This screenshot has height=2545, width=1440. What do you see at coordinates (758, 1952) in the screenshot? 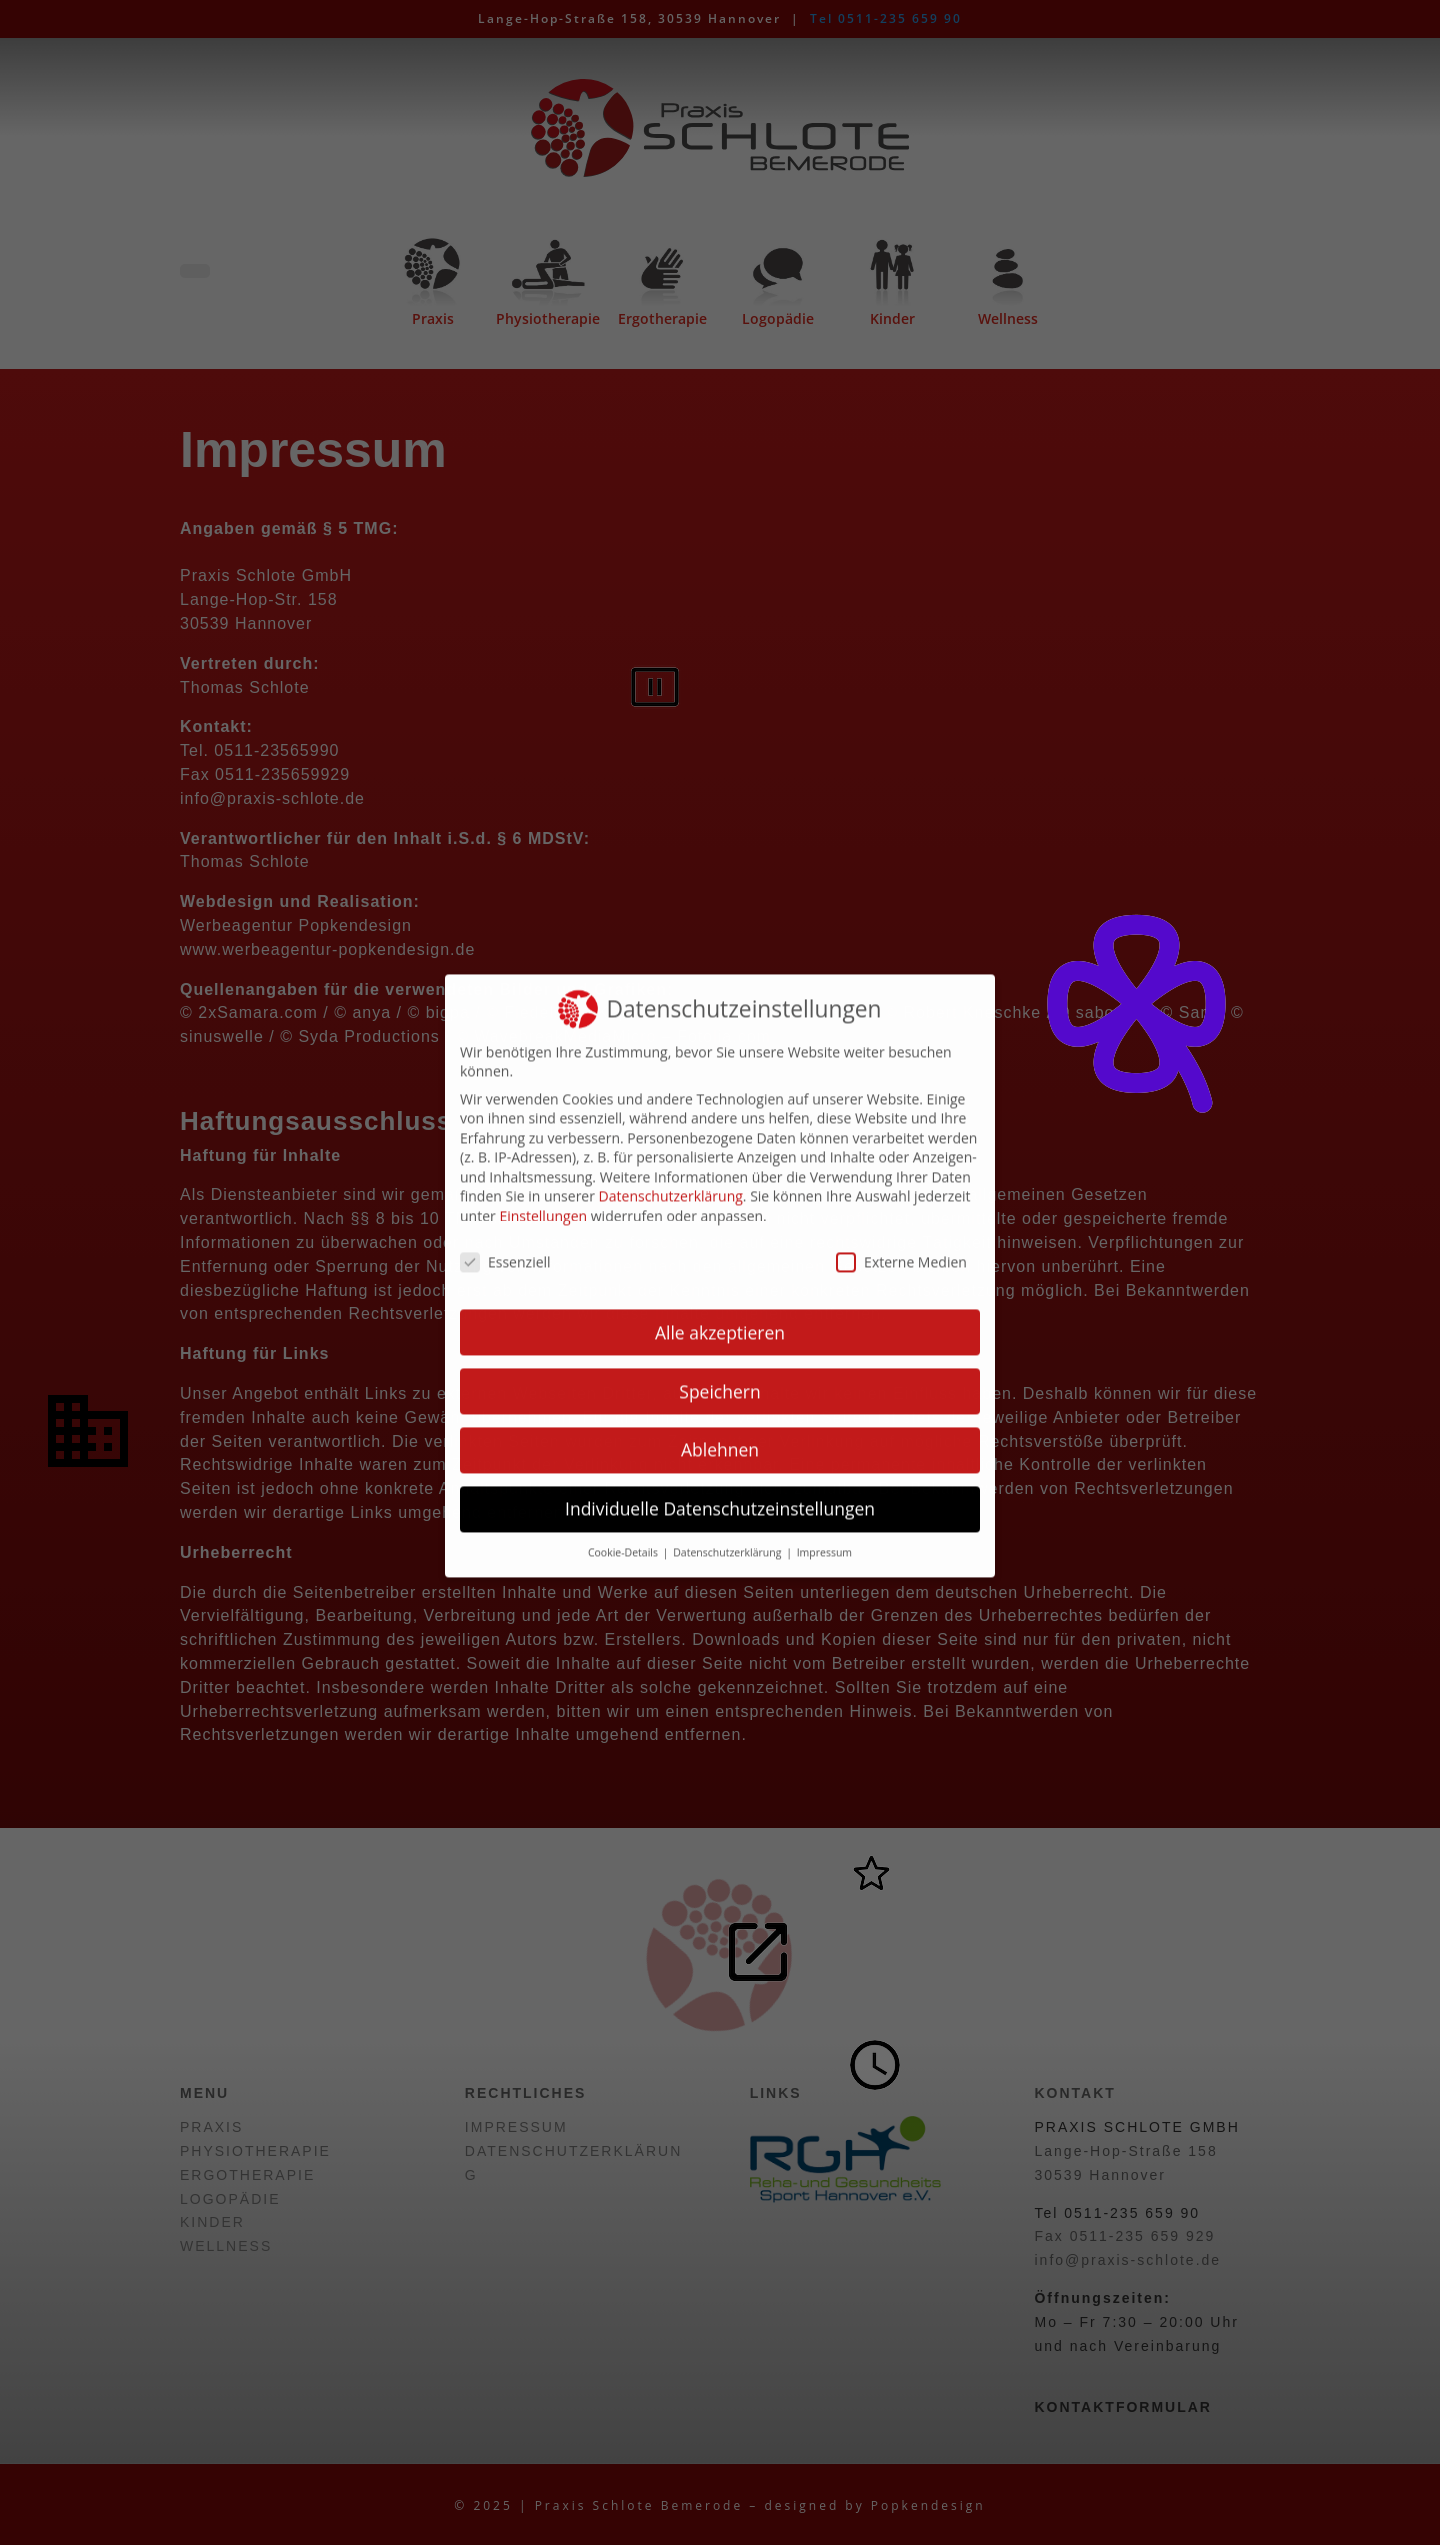
I see `open link in a new tab or window` at bounding box center [758, 1952].